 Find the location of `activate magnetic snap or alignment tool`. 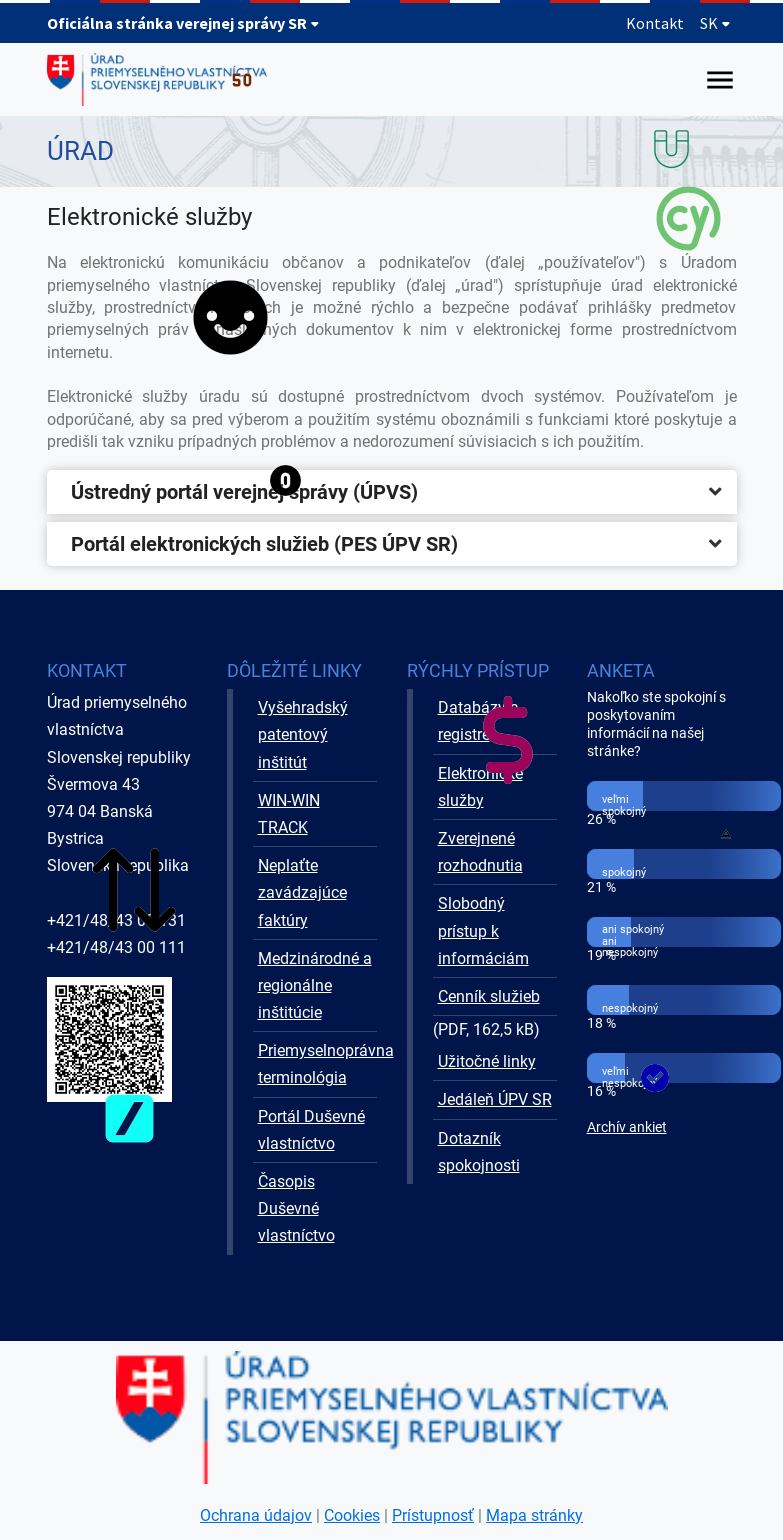

activate magnetic snap or alignment tool is located at coordinates (671, 147).